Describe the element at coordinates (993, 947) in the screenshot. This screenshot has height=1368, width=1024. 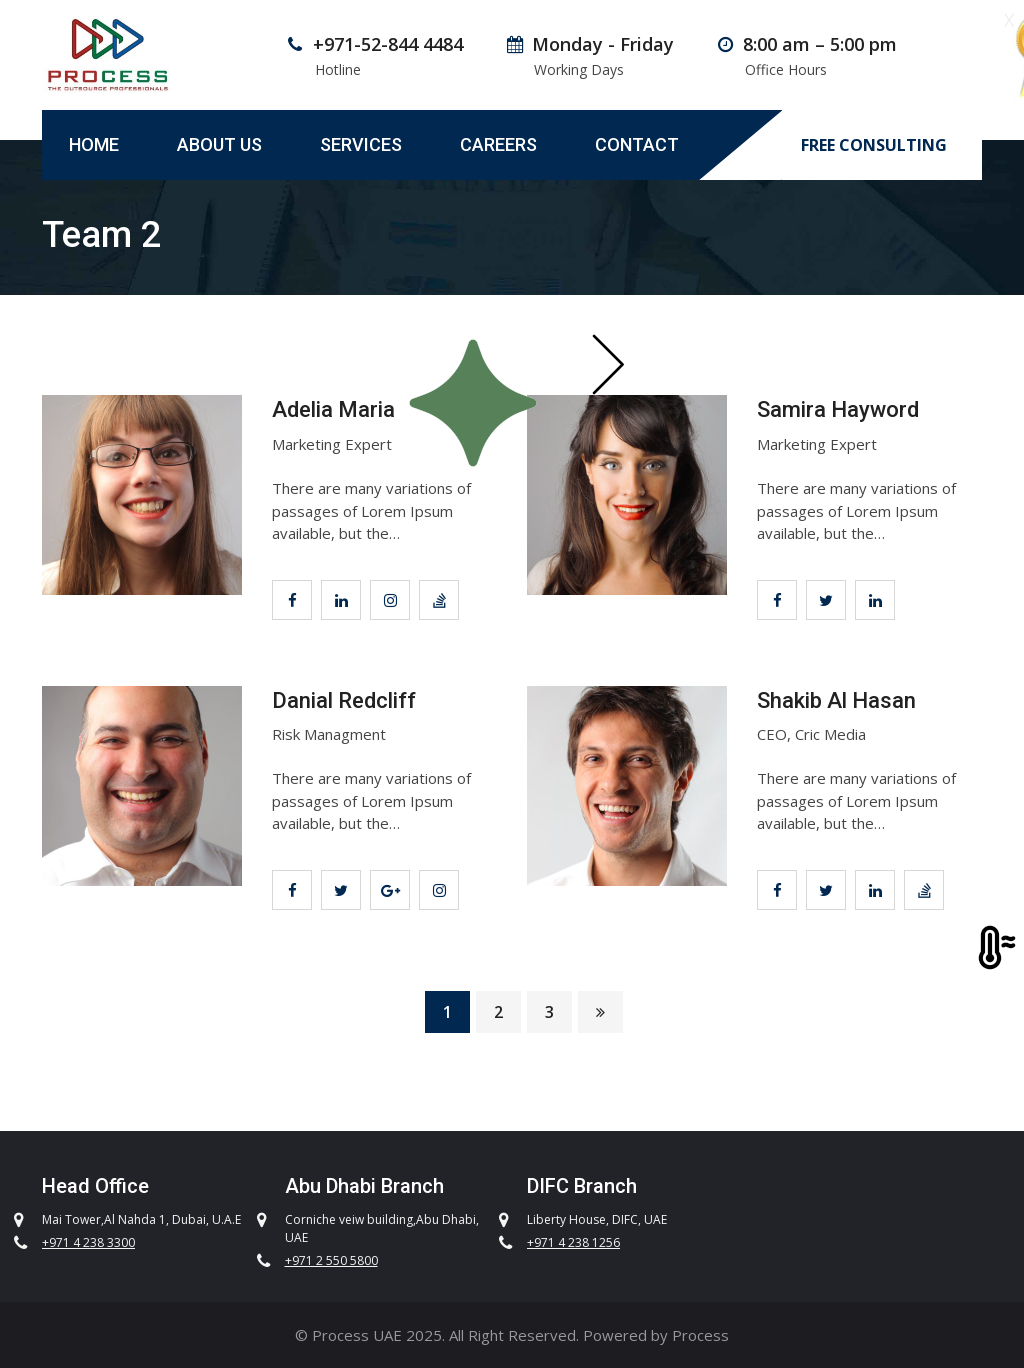
I see `indicates high temperature or heat warning` at that location.